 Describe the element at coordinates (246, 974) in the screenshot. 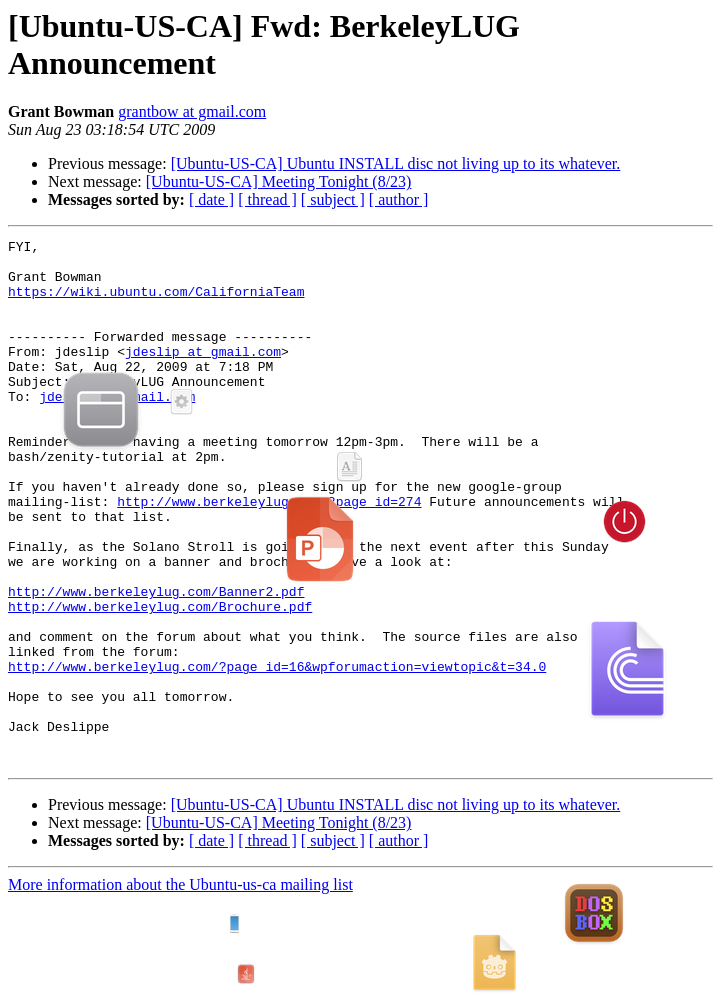

I see `indicates a java source code file` at that location.